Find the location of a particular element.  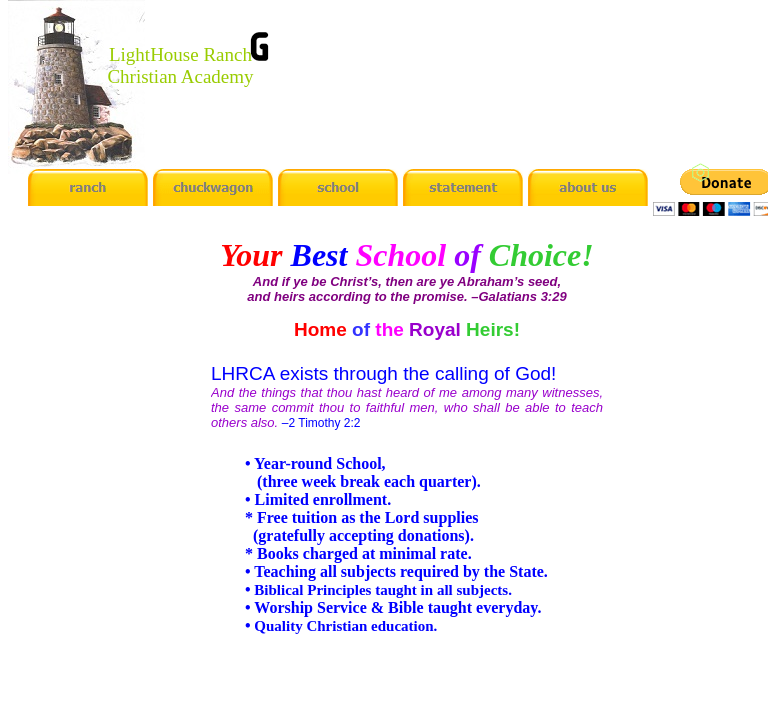

indicates items starting with the letter G is located at coordinates (259, 46).